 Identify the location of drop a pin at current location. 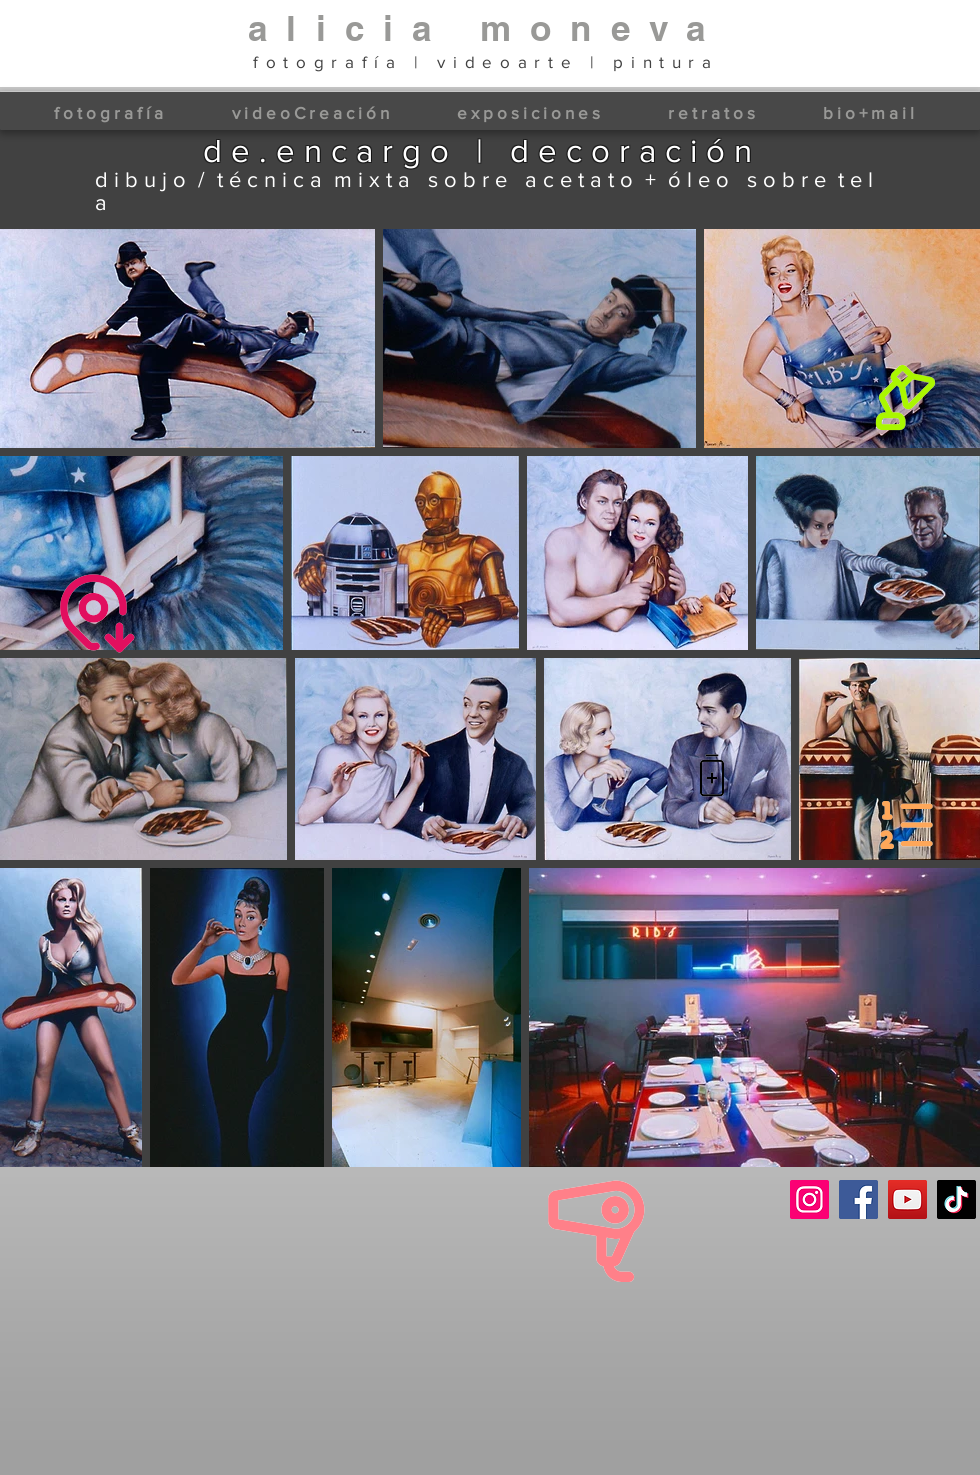
(93, 611).